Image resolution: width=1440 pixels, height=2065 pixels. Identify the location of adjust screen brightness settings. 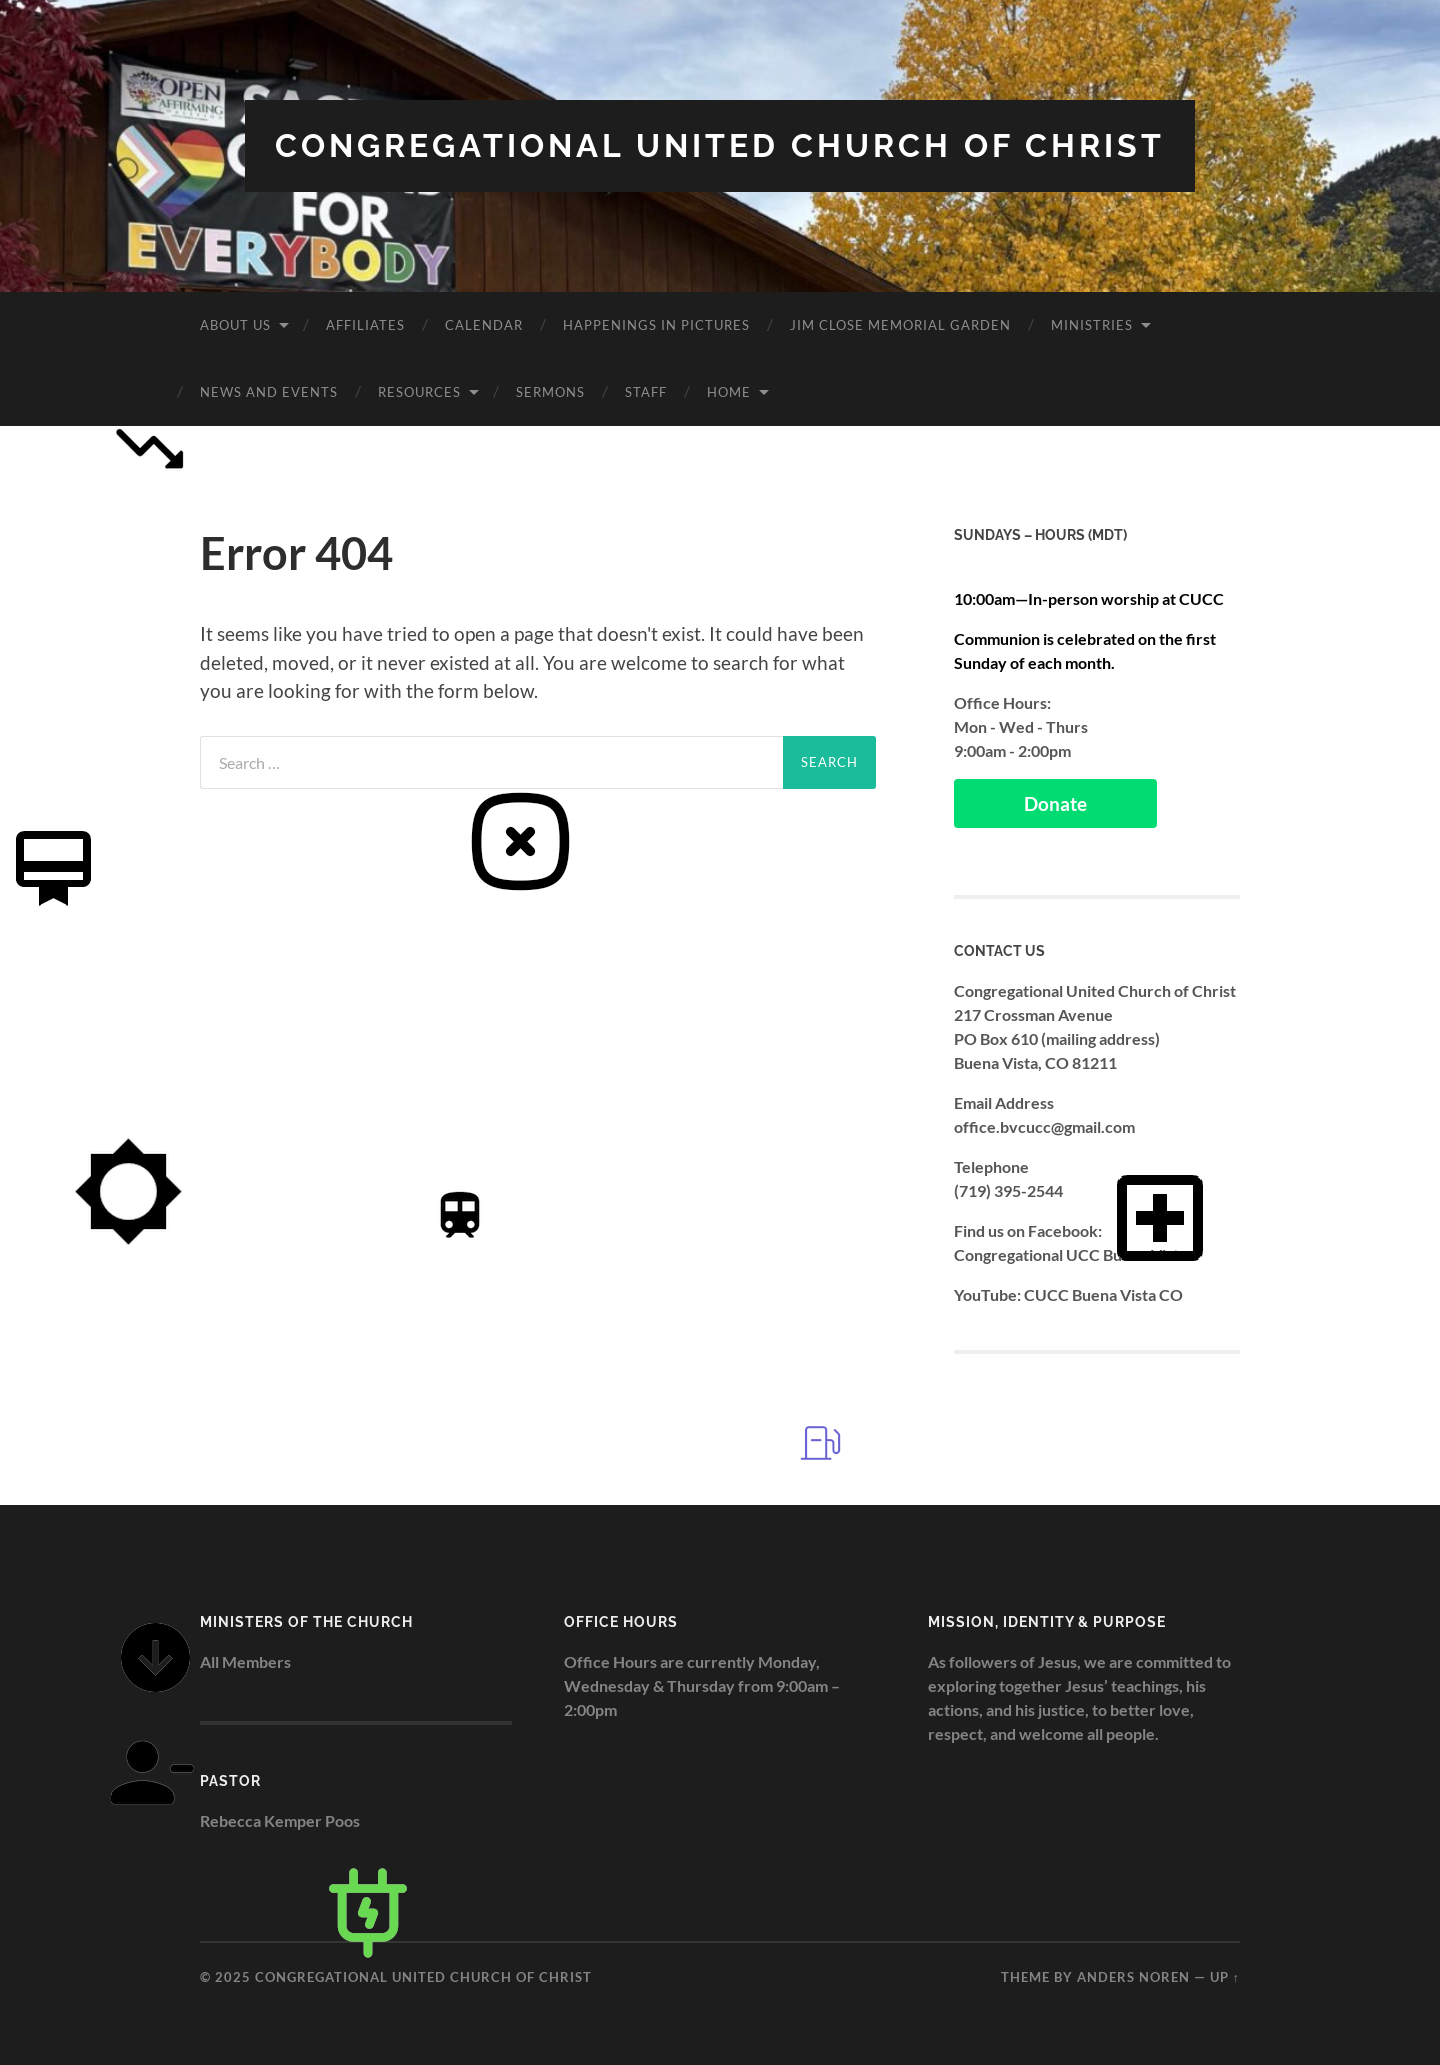
(128, 1191).